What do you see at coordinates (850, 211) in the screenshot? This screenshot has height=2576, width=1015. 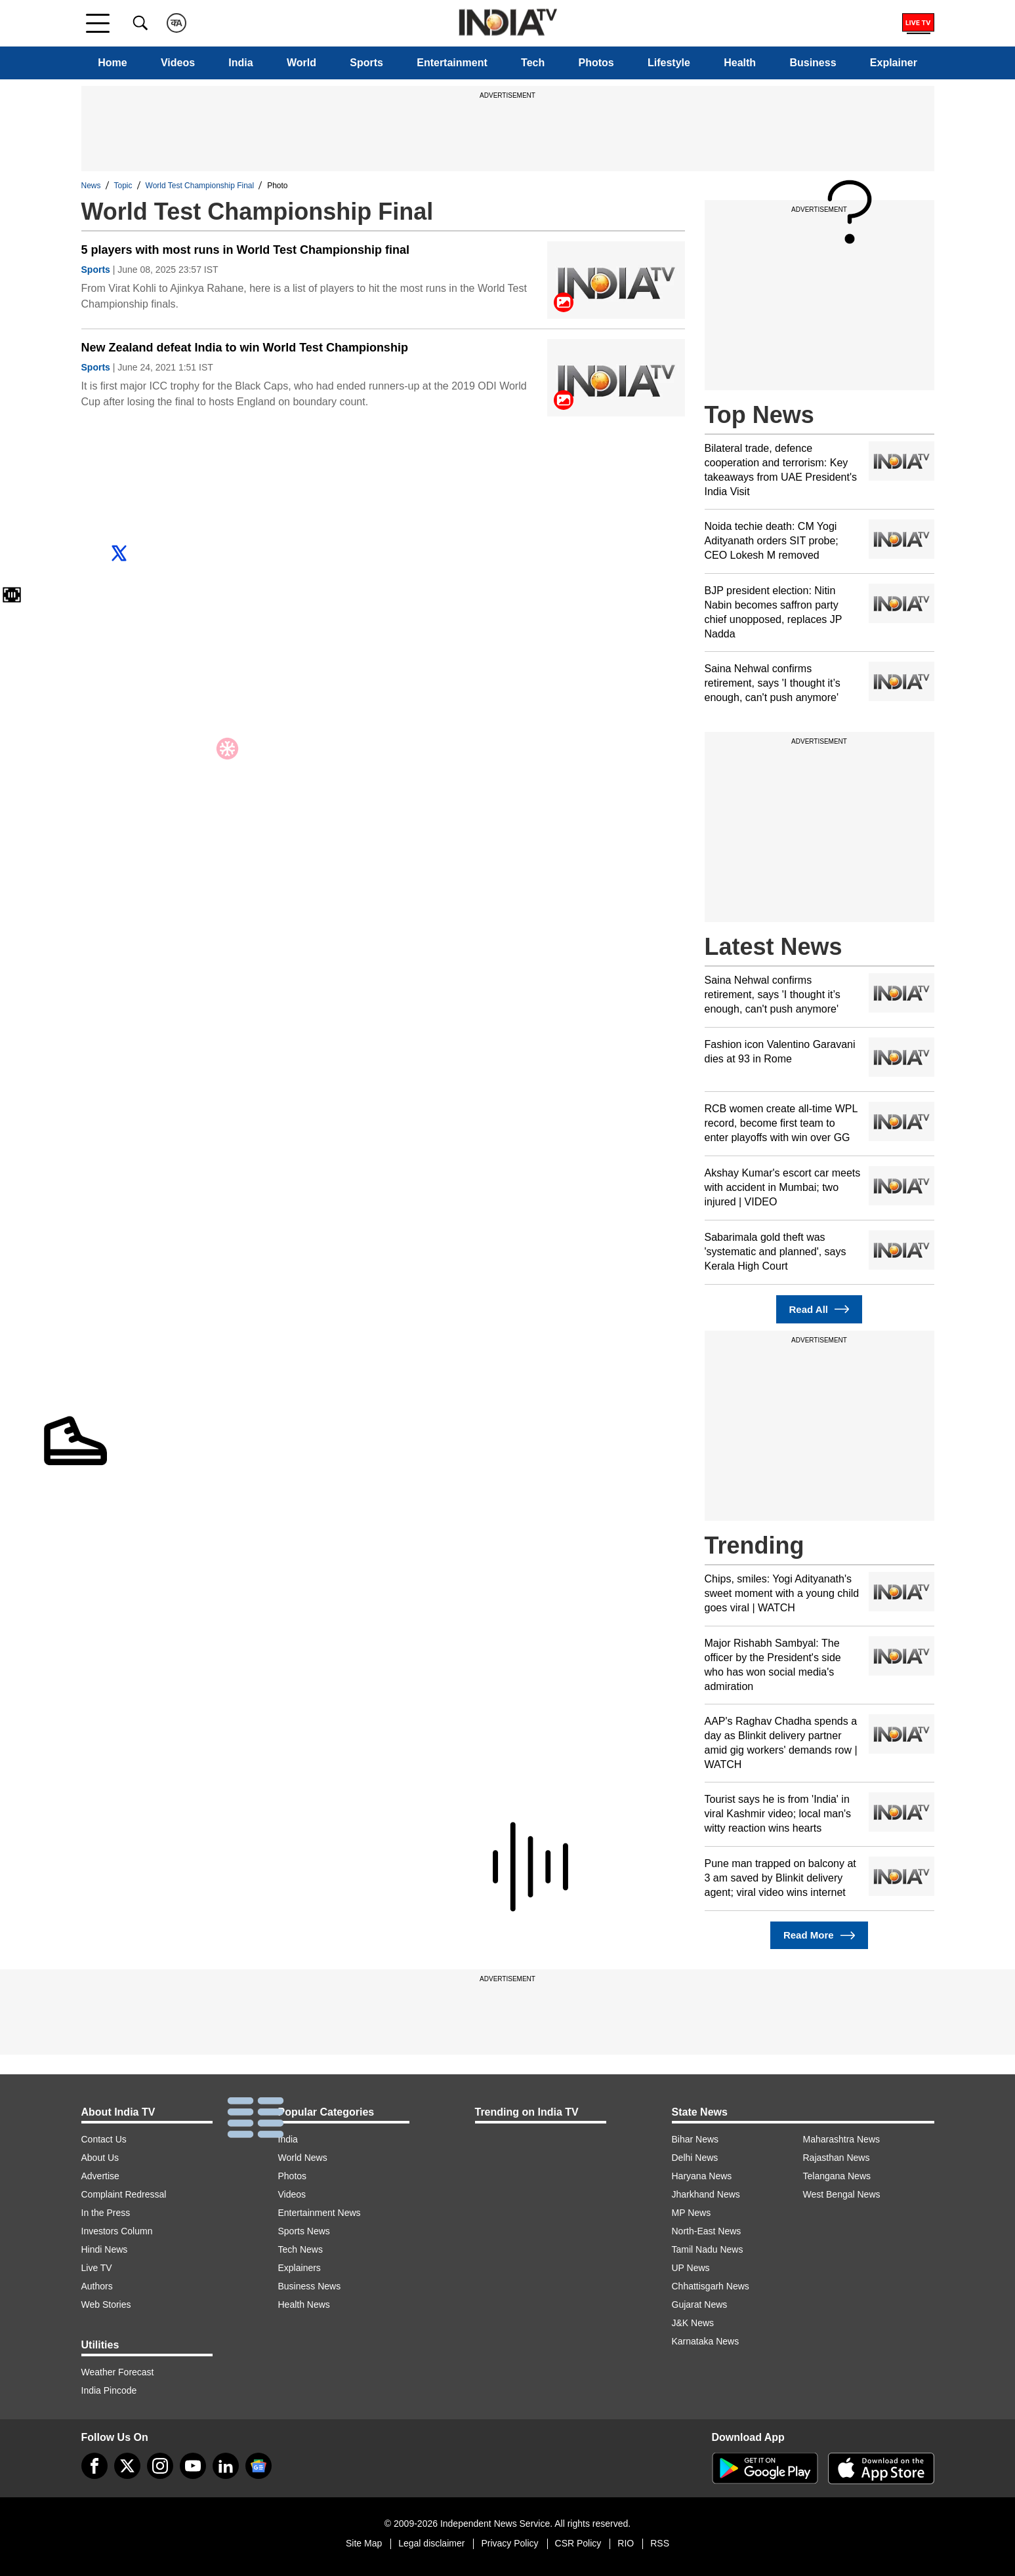 I see `access help or support` at bounding box center [850, 211].